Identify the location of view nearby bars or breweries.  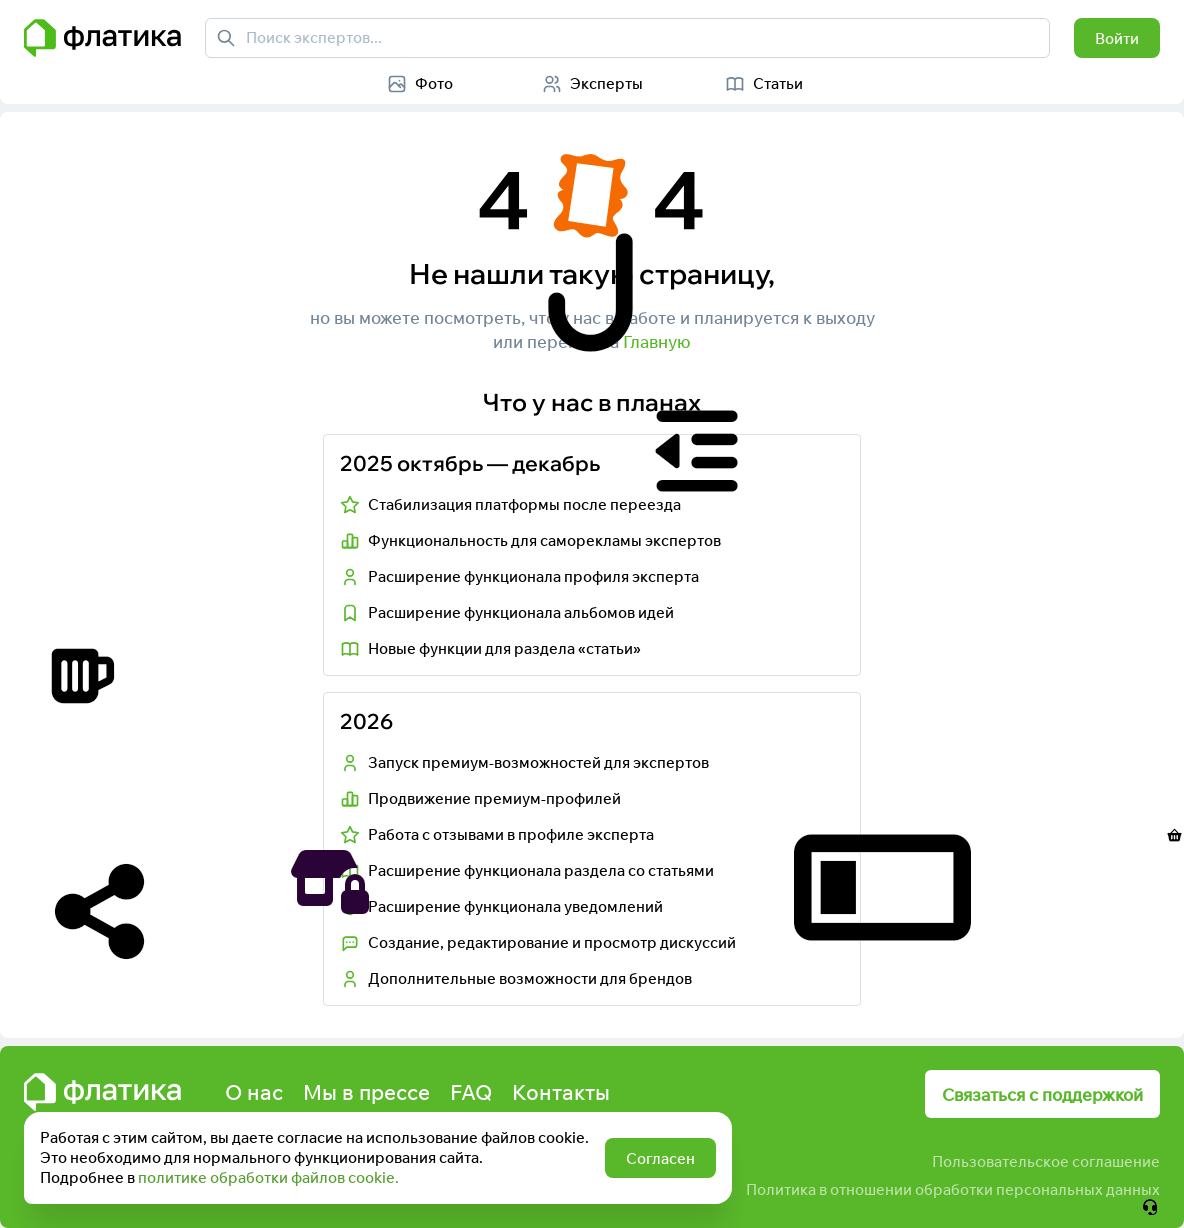
(79, 676).